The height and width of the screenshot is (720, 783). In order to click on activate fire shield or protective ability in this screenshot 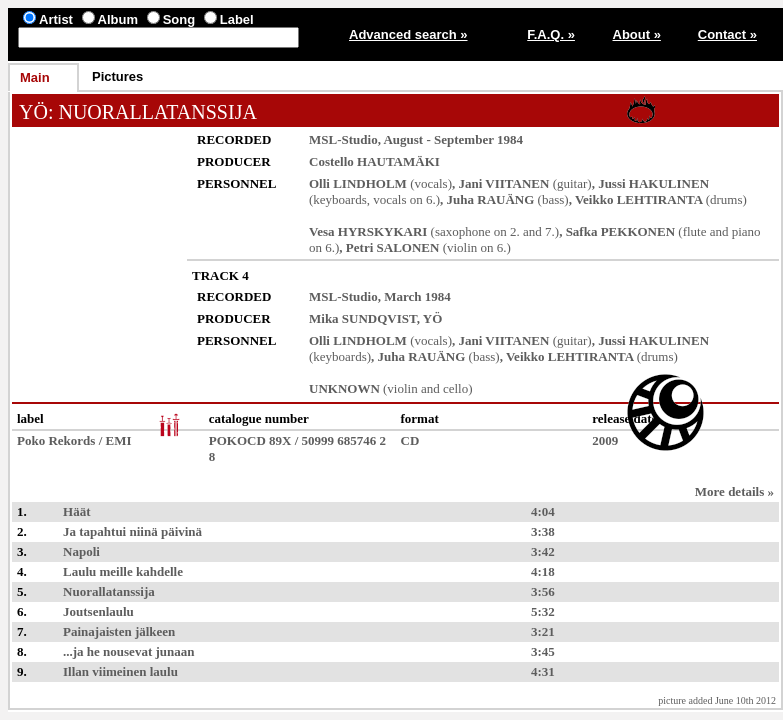, I will do `click(641, 110)`.